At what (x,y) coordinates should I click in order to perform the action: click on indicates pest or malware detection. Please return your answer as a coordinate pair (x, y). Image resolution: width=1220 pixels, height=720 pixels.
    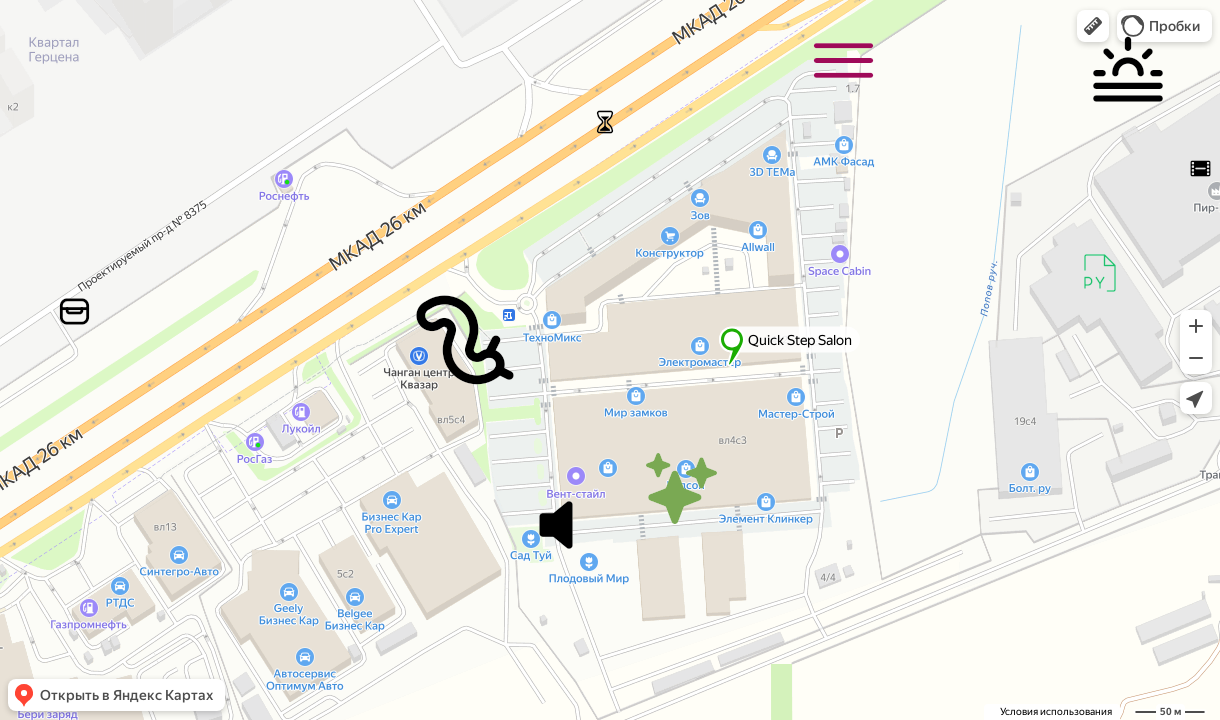
    Looking at the image, I should click on (465, 340).